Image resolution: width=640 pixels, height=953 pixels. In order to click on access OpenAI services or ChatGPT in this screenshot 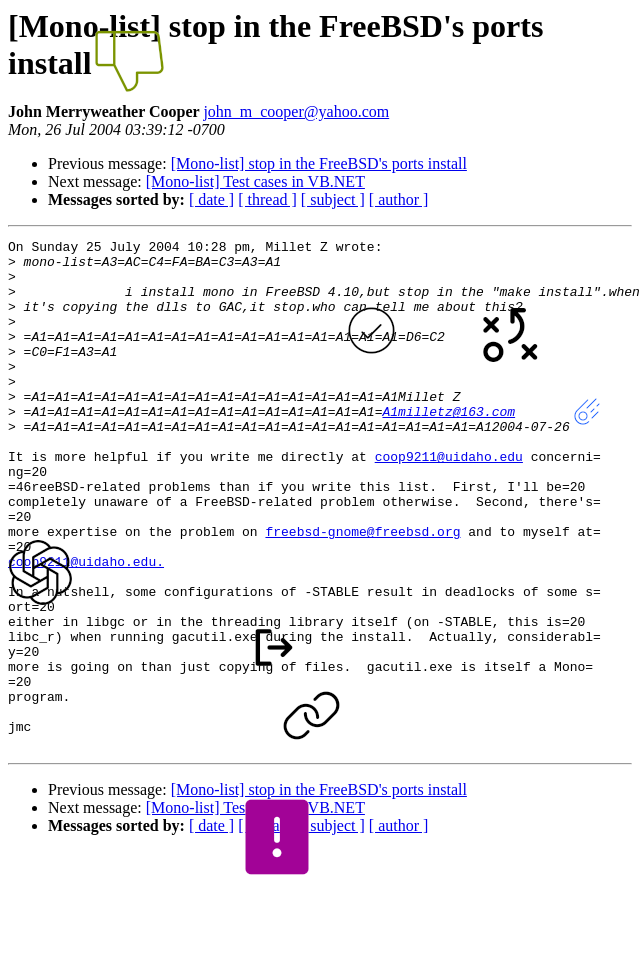, I will do `click(40, 572)`.